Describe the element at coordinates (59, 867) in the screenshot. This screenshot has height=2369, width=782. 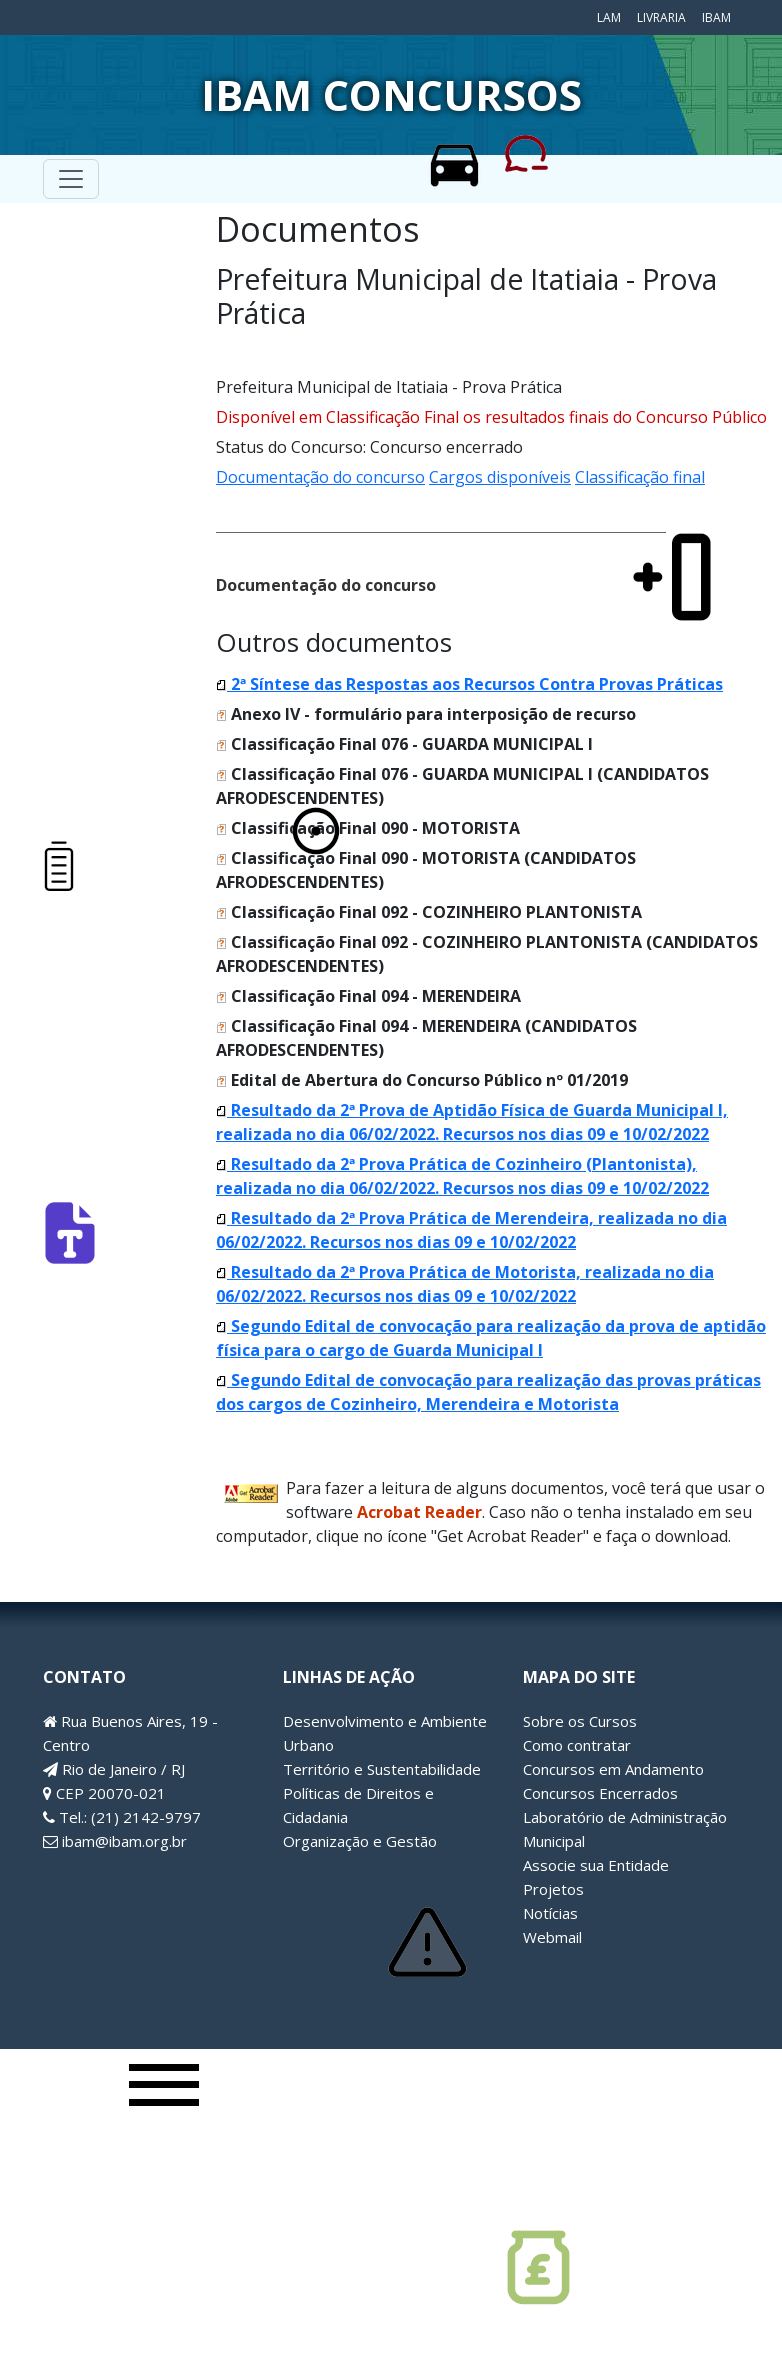
I see `indicates full battery charge` at that location.